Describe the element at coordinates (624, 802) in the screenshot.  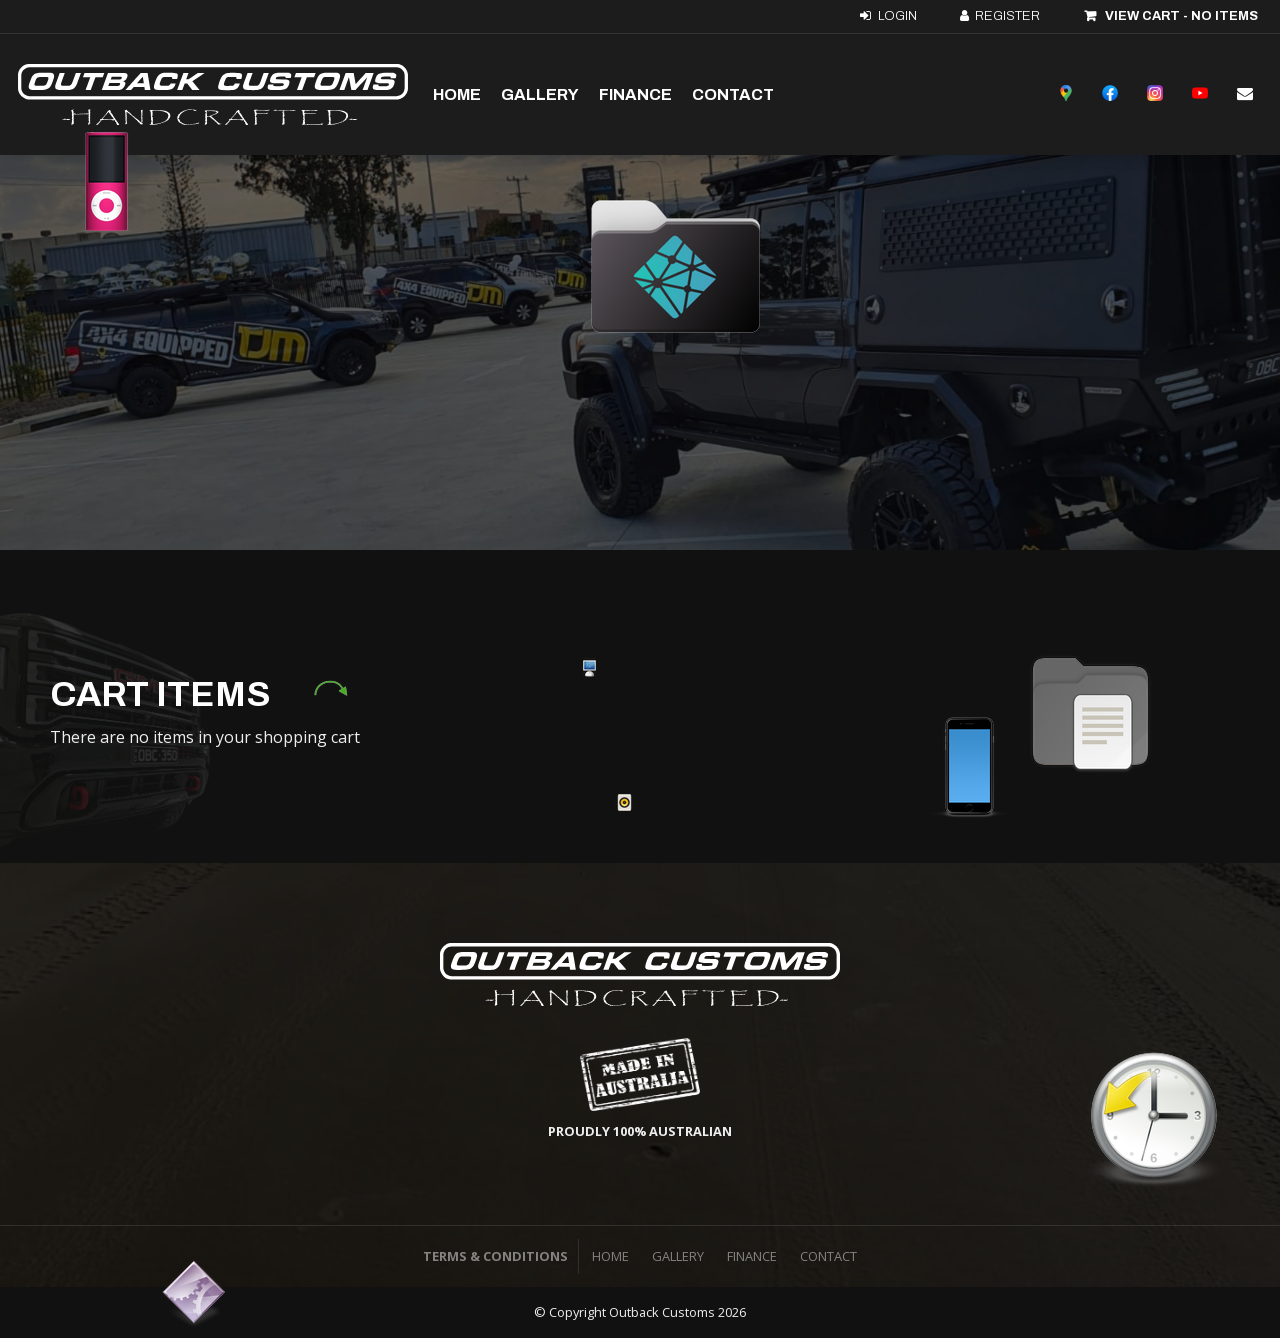
I see `open Rhythmbox music player` at that location.